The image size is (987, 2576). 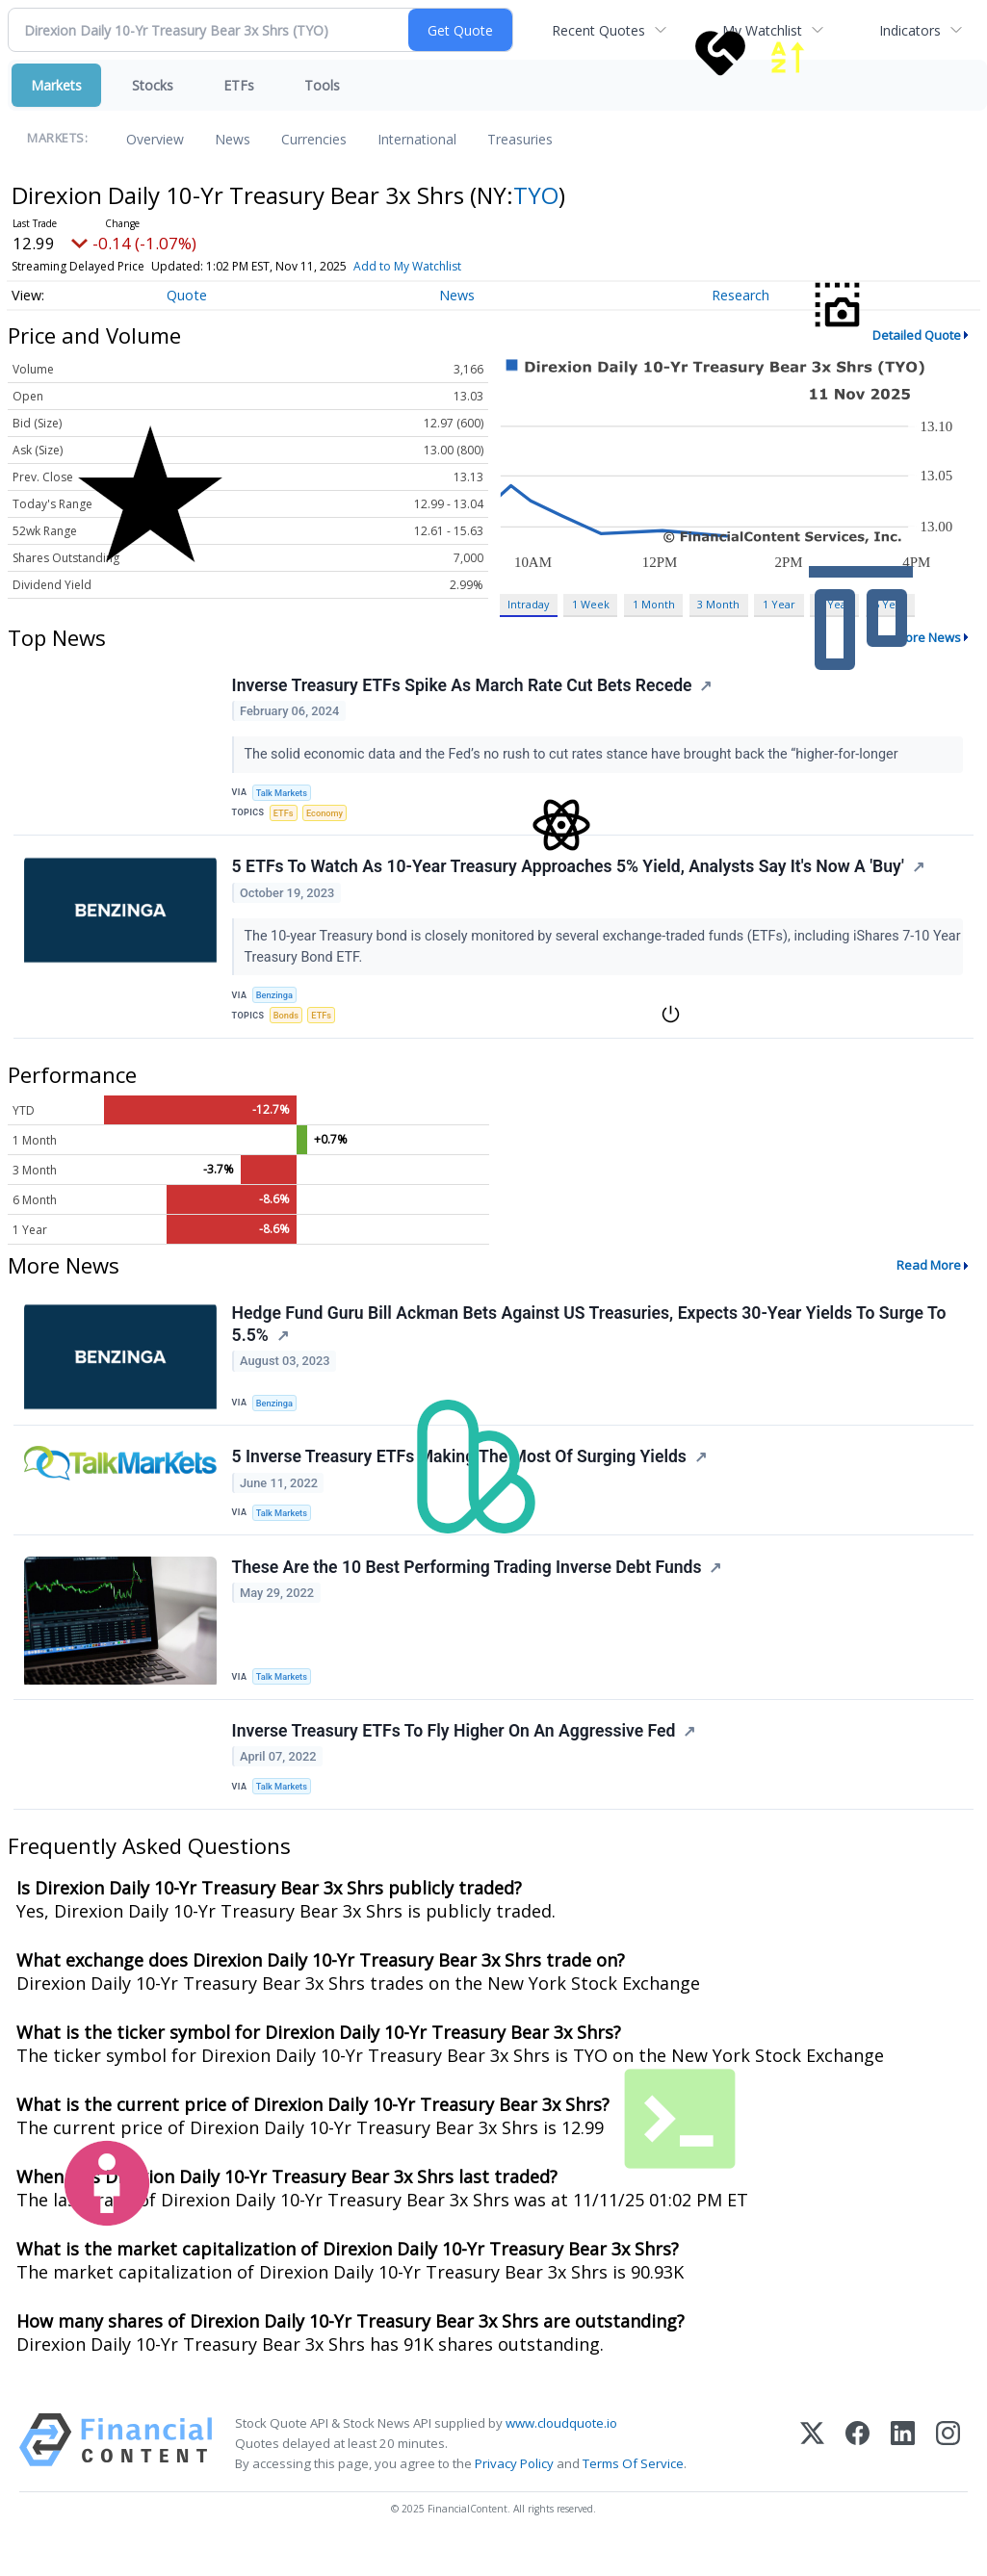 What do you see at coordinates (720, 53) in the screenshot?
I see `access customer service or support` at bounding box center [720, 53].